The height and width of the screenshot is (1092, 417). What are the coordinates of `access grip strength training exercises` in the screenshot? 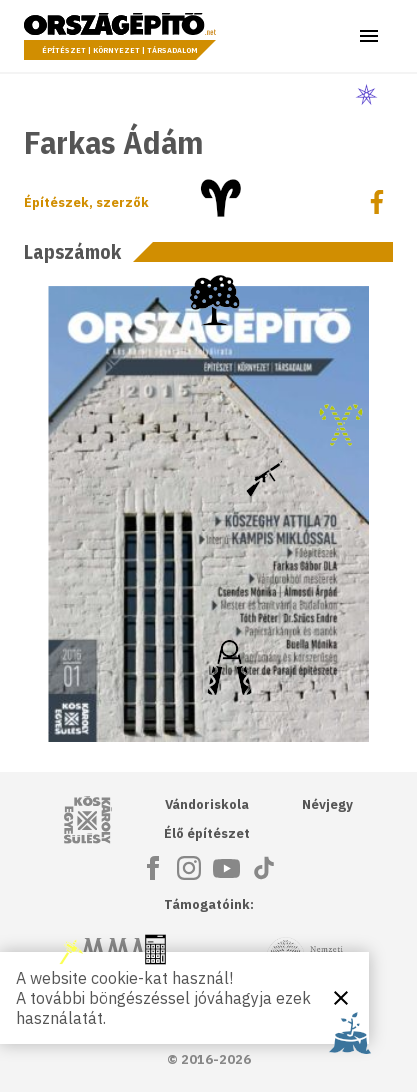 It's located at (229, 667).